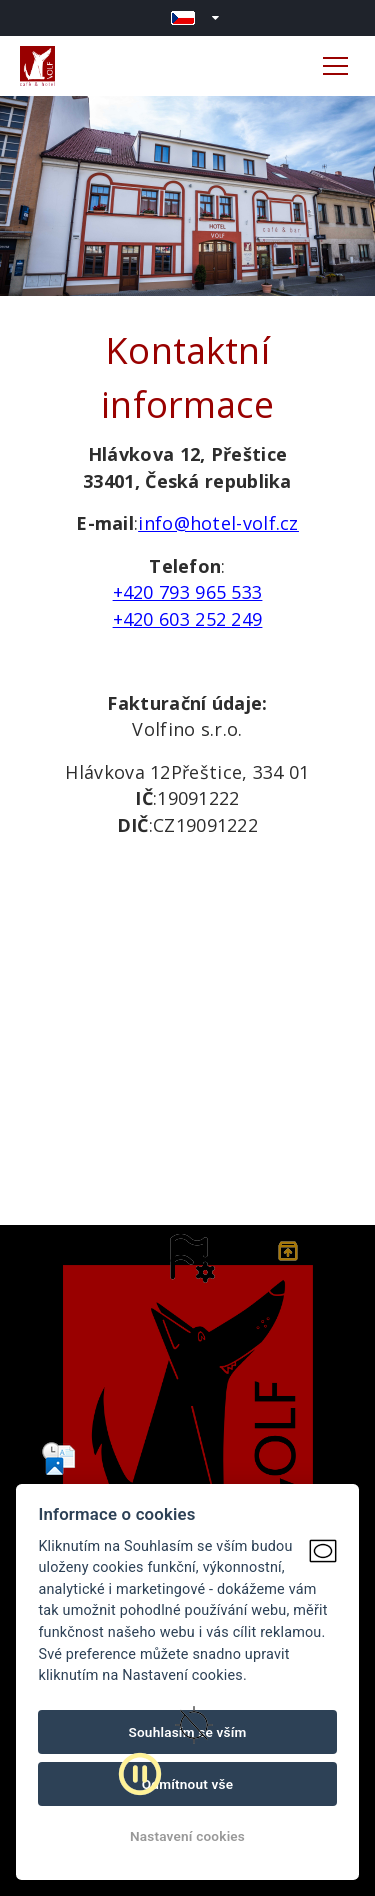 This screenshot has width=375, height=1896. What do you see at coordinates (58, 1458) in the screenshot?
I see `view recently accessed files or documents` at bounding box center [58, 1458].